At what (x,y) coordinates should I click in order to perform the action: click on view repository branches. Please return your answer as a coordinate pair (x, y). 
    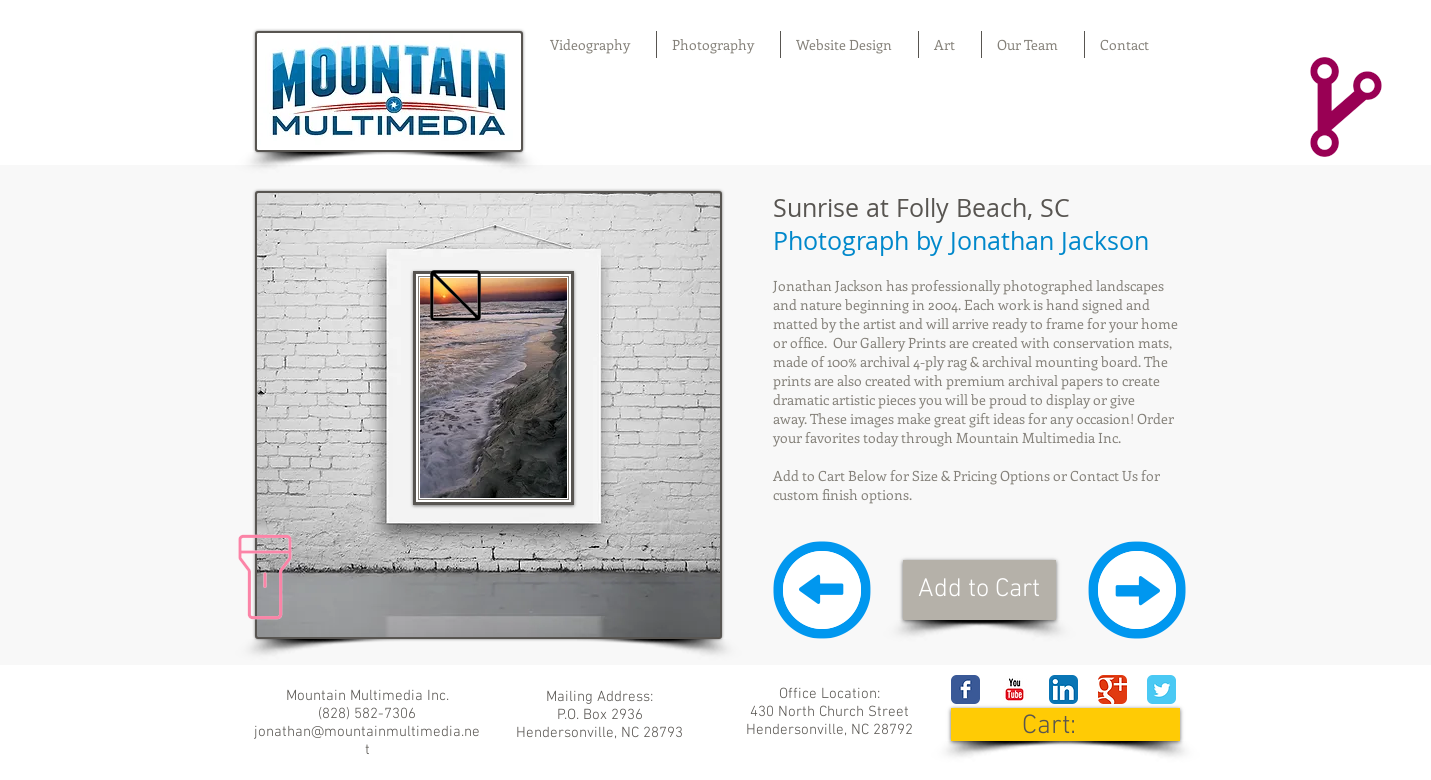
    Looking at the image, I should click on (1346, 107).